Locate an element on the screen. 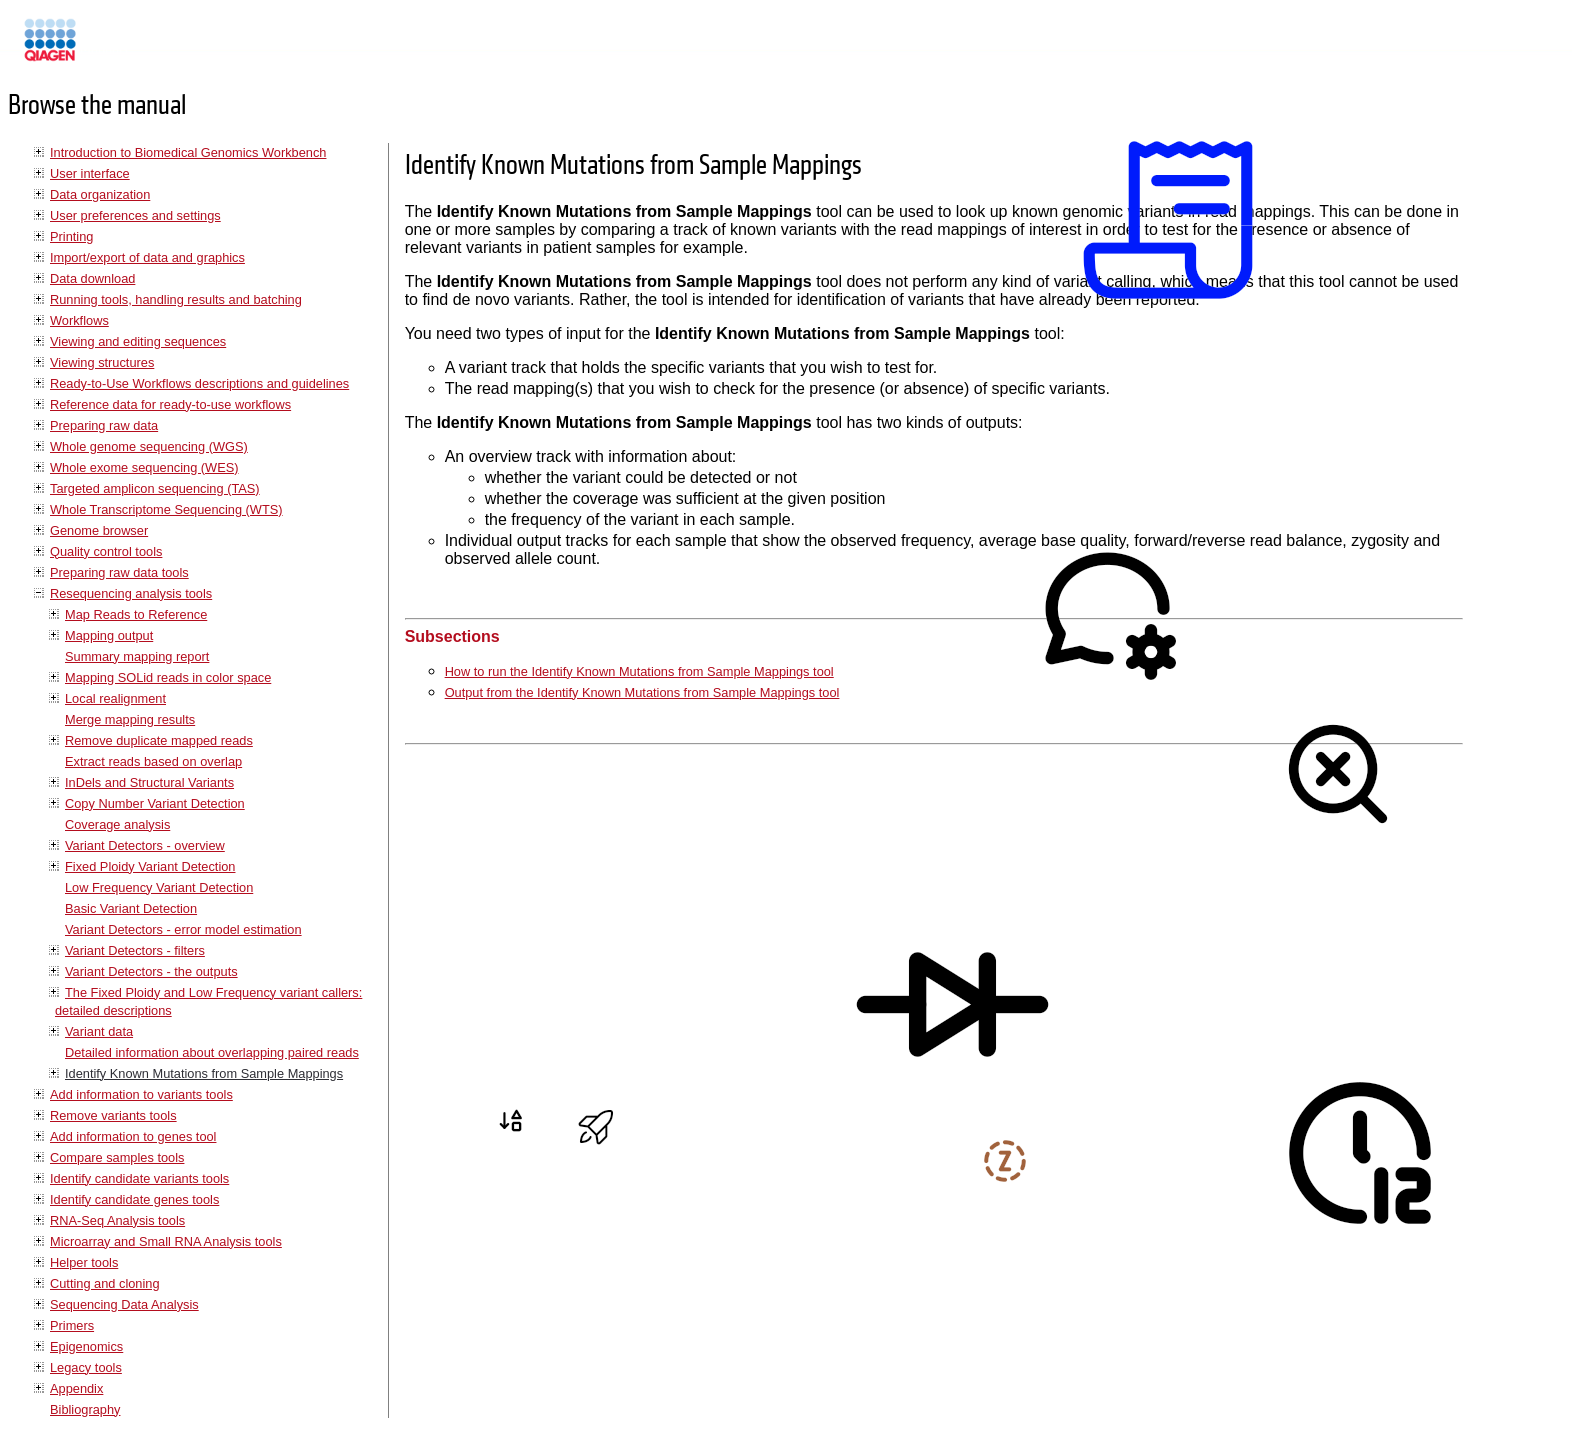 The image size is (1572, 1434). clear search query is located at coordinates (1338, 774).